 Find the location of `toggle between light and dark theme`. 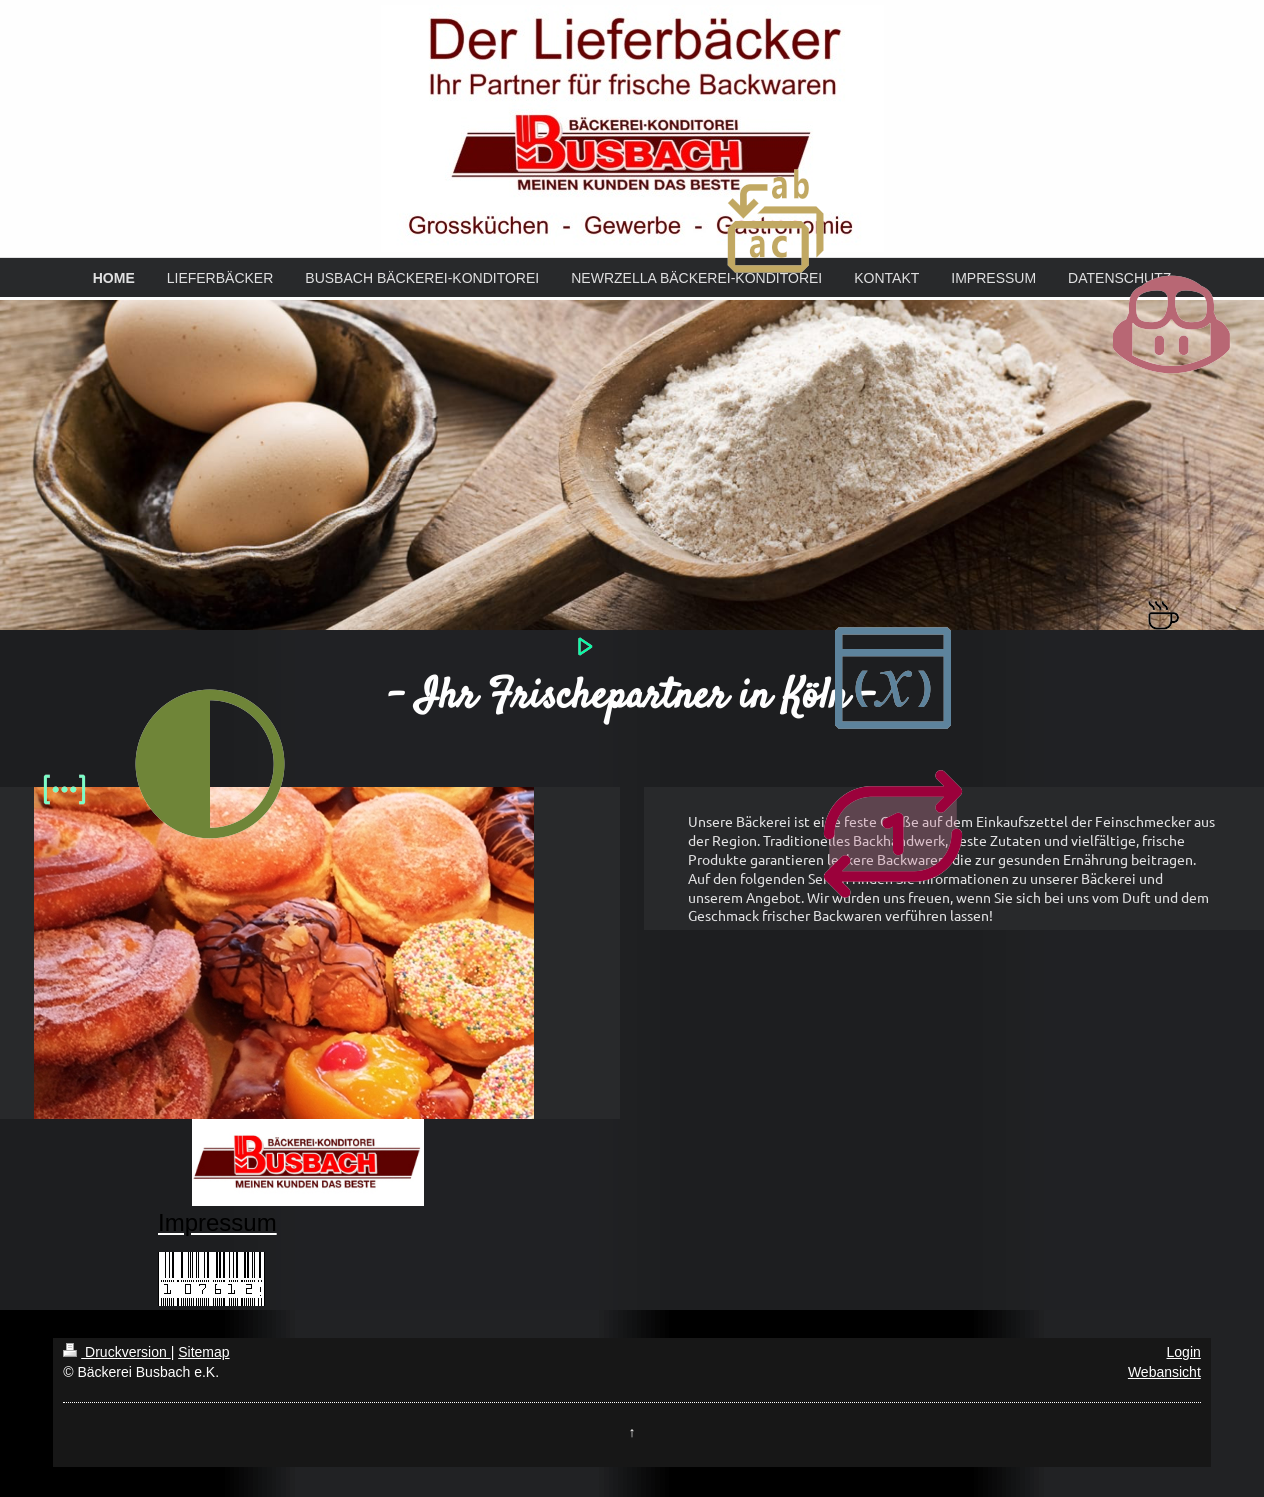

toggle between light and dark theme is located at coordinates (210, 764).